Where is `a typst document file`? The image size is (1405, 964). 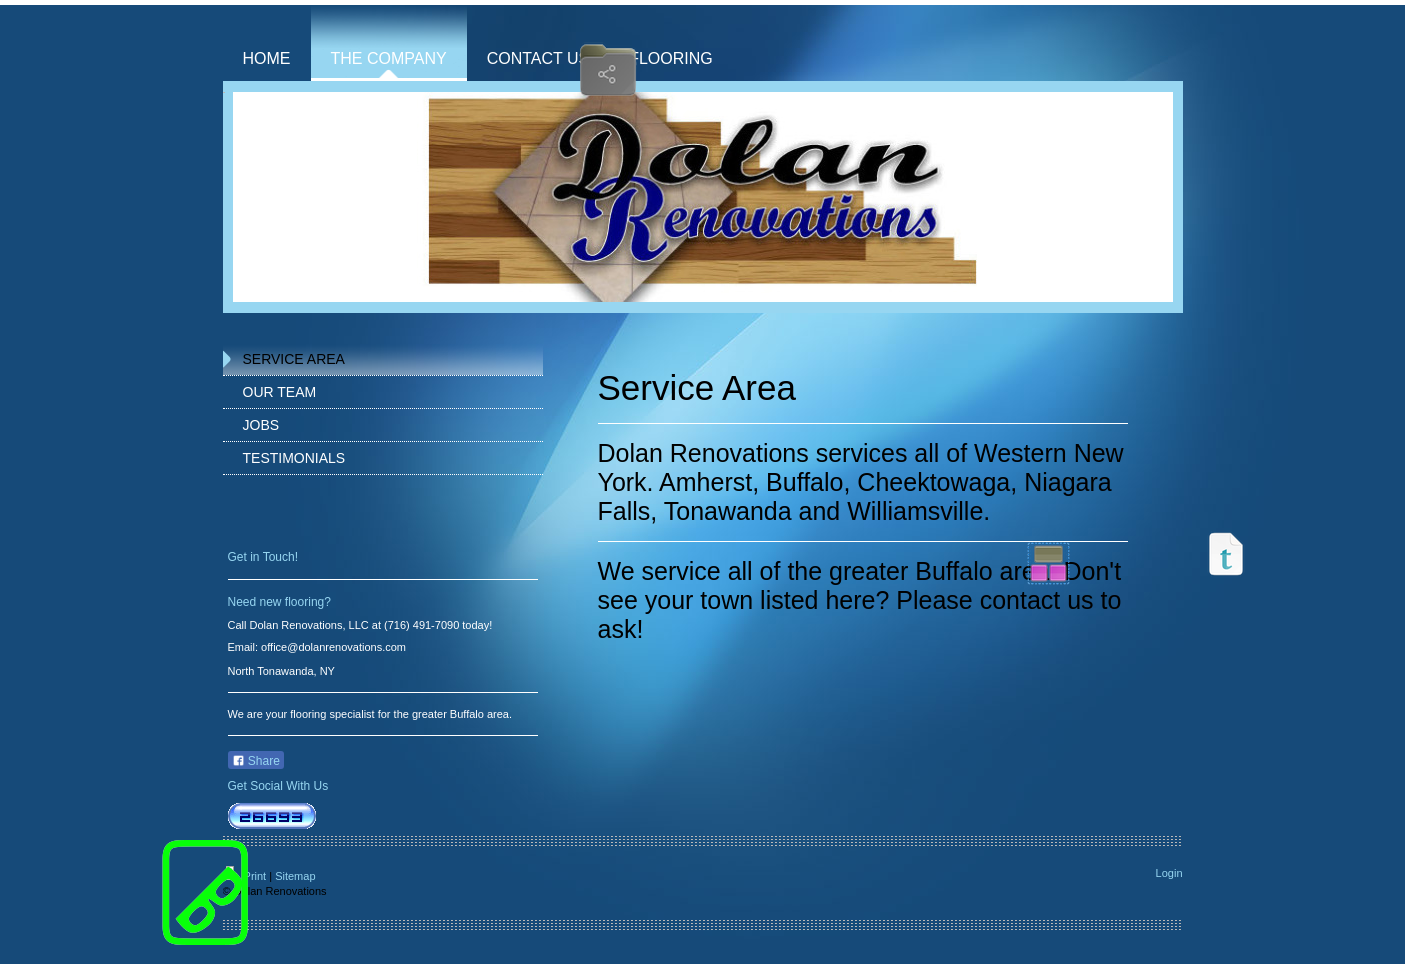
a typst document file is located at coordinates (1226, 554).